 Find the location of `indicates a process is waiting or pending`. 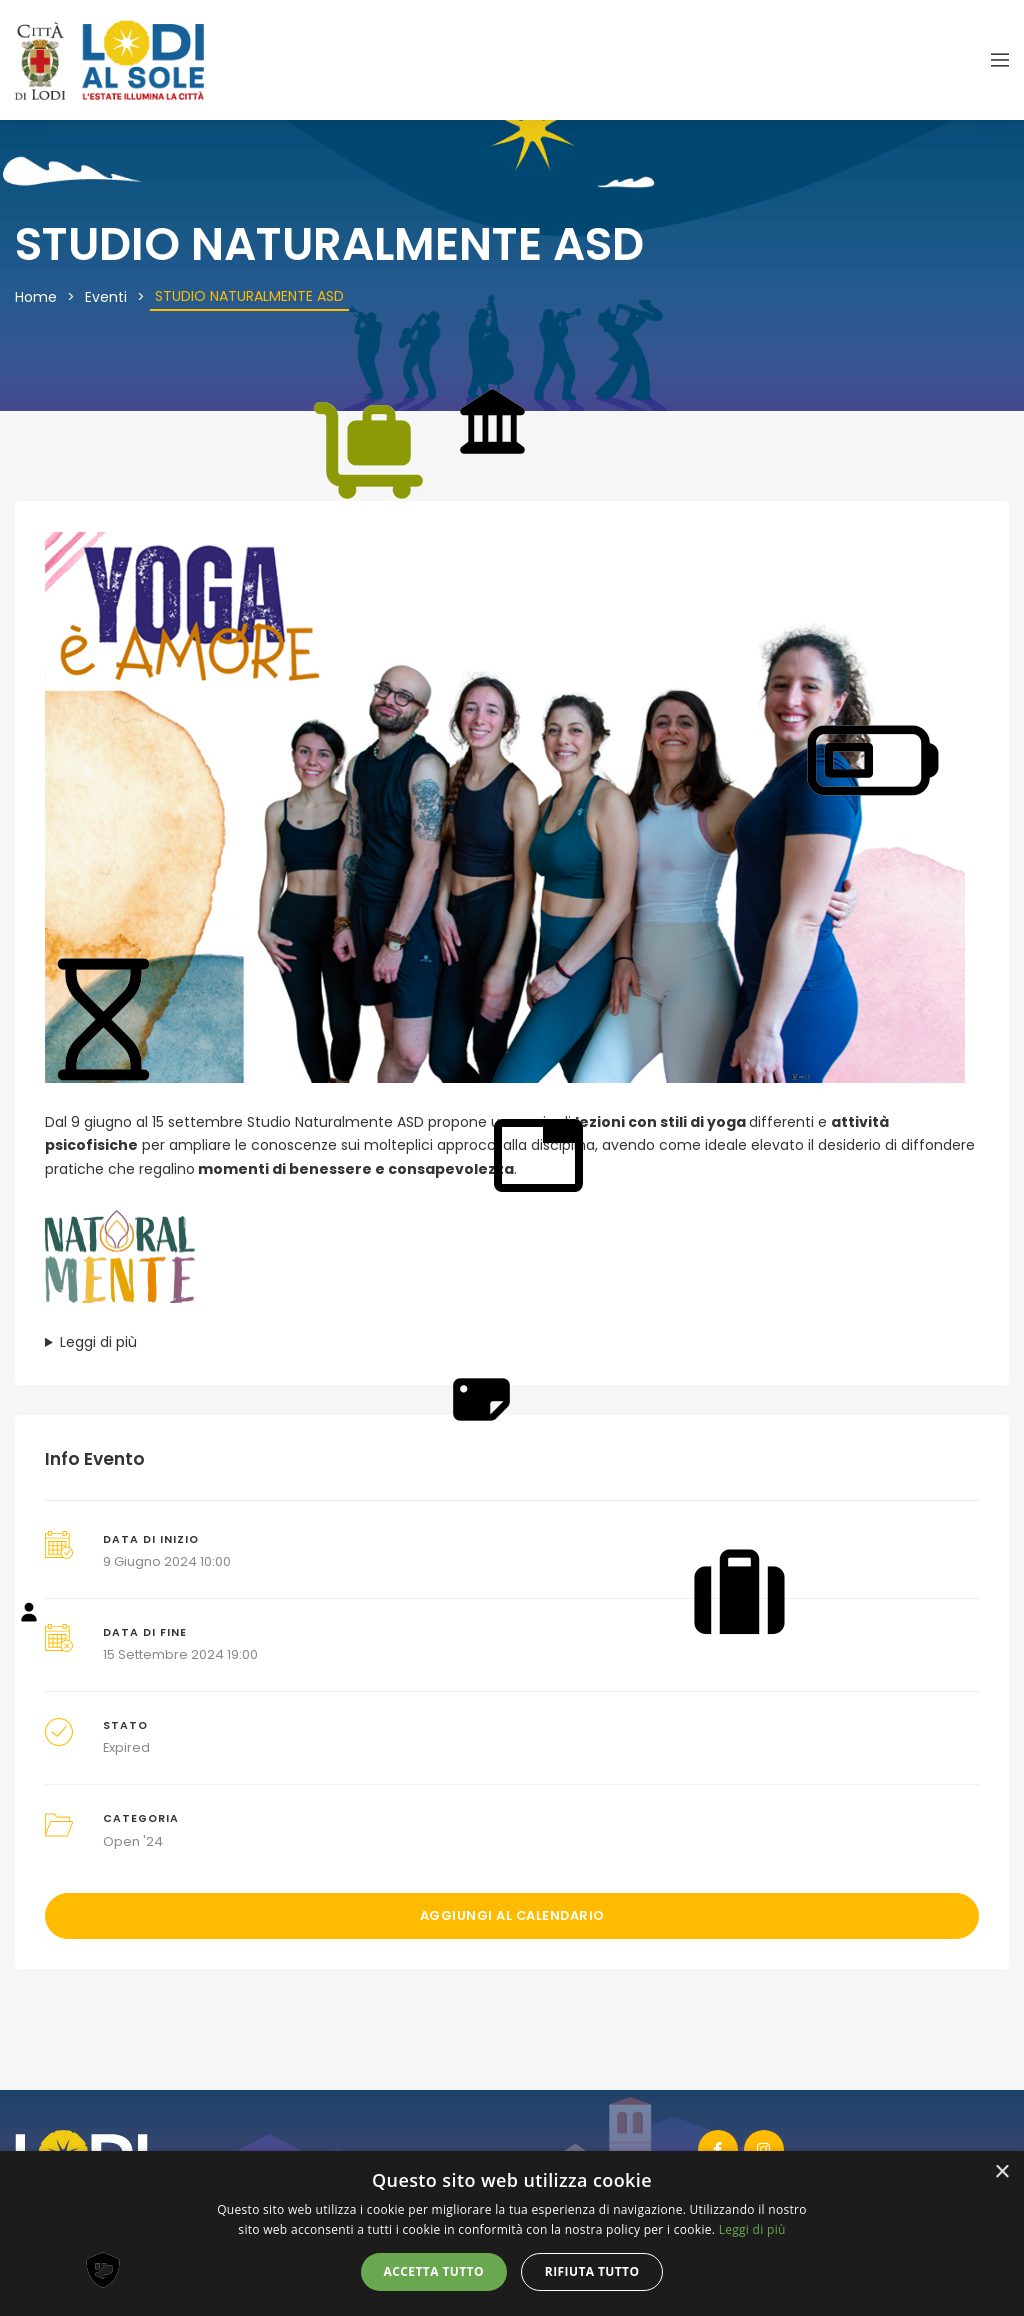

indicates a process is waiting or pending is located at coordinates (103, 1019).